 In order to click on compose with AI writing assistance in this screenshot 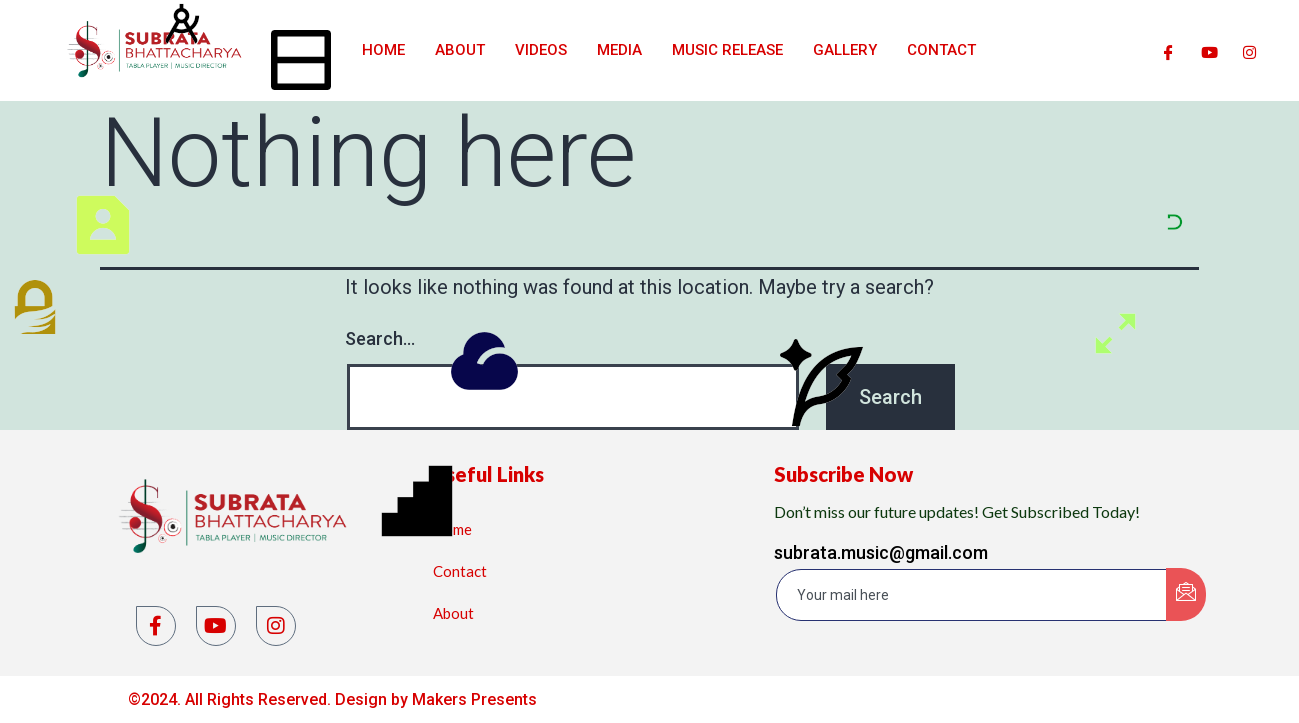, I will do `click(827, 386)`.